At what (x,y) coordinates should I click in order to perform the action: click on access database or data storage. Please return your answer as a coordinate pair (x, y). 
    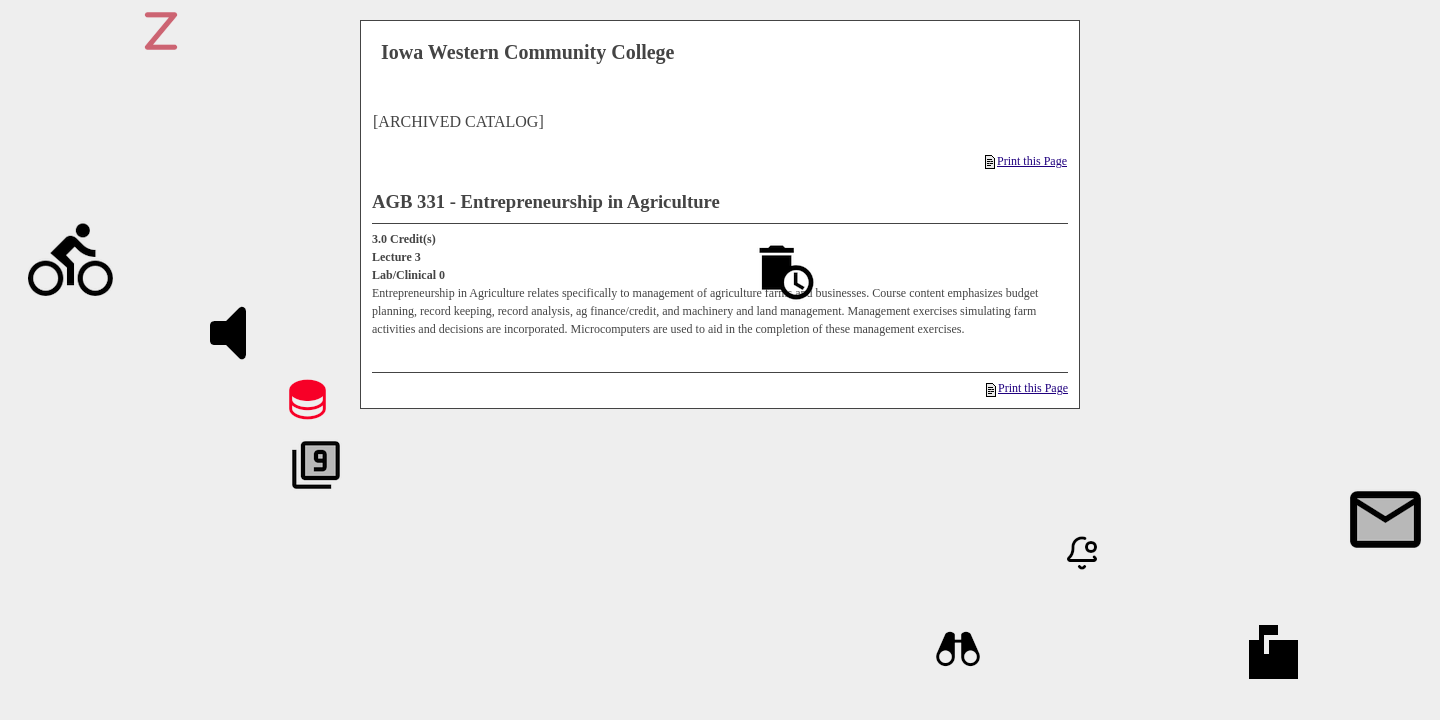
    Looking at the image, I should click on (307, 399).